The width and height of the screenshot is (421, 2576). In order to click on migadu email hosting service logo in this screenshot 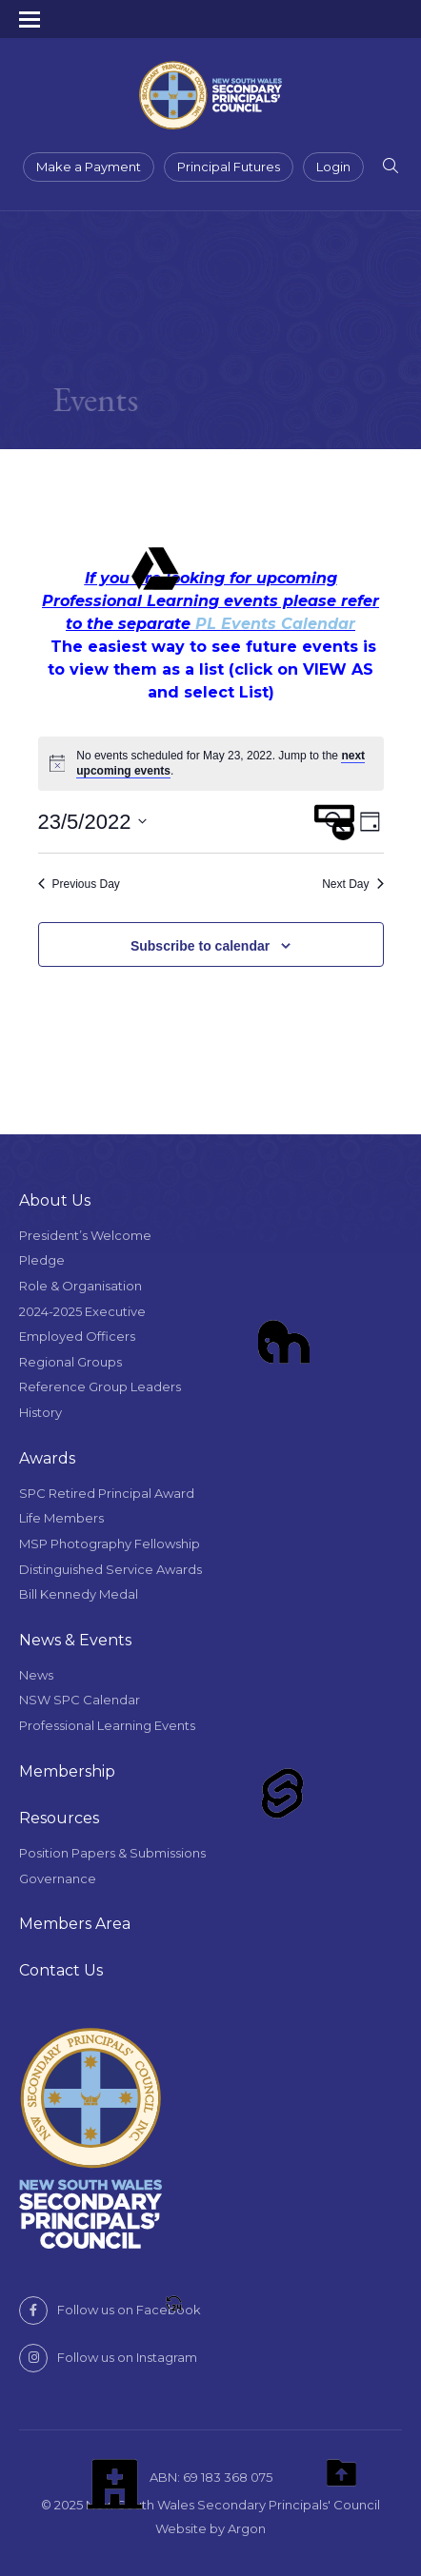, I will do `click(284, 1342)`.